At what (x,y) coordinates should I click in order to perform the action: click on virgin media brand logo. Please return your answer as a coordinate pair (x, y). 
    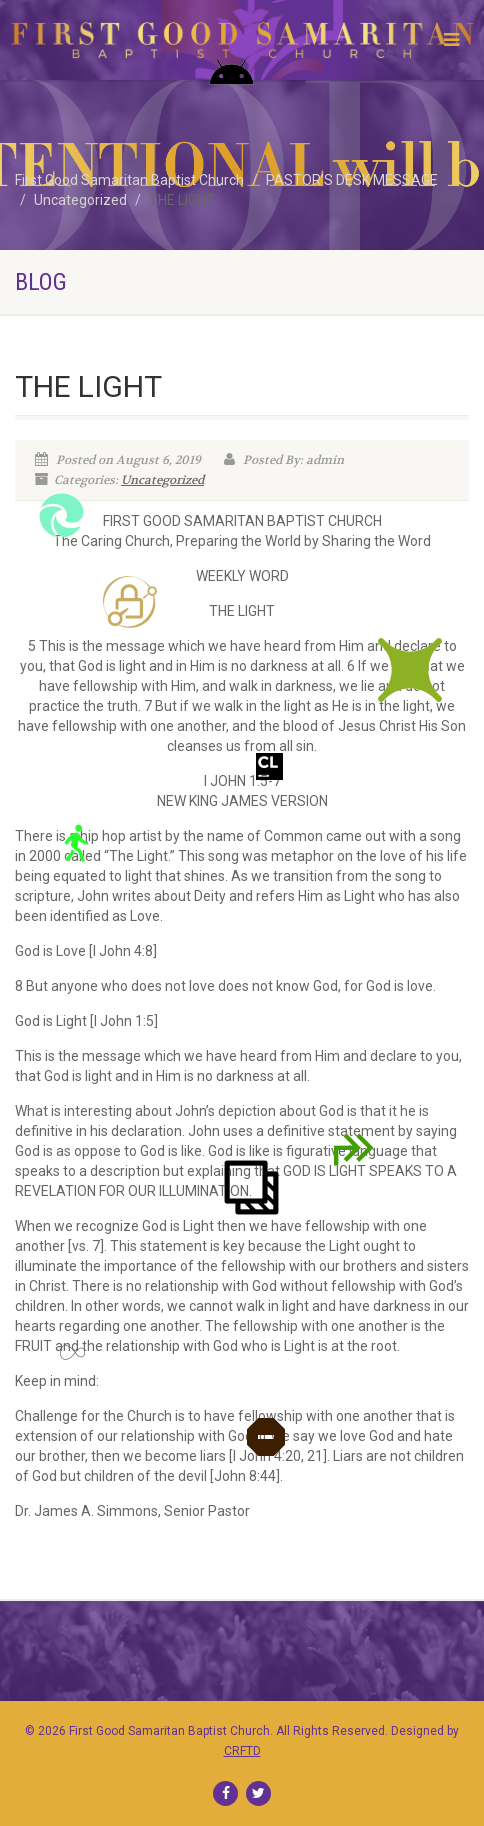
    Looking at the image, I should click on (72, 1352).